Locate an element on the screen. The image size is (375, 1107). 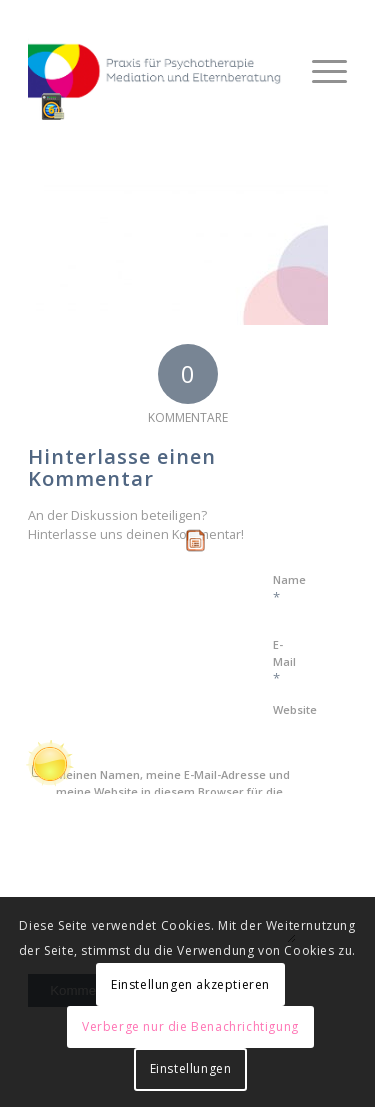
locked RAID 6 storage array is located at coordinates (51, 106).